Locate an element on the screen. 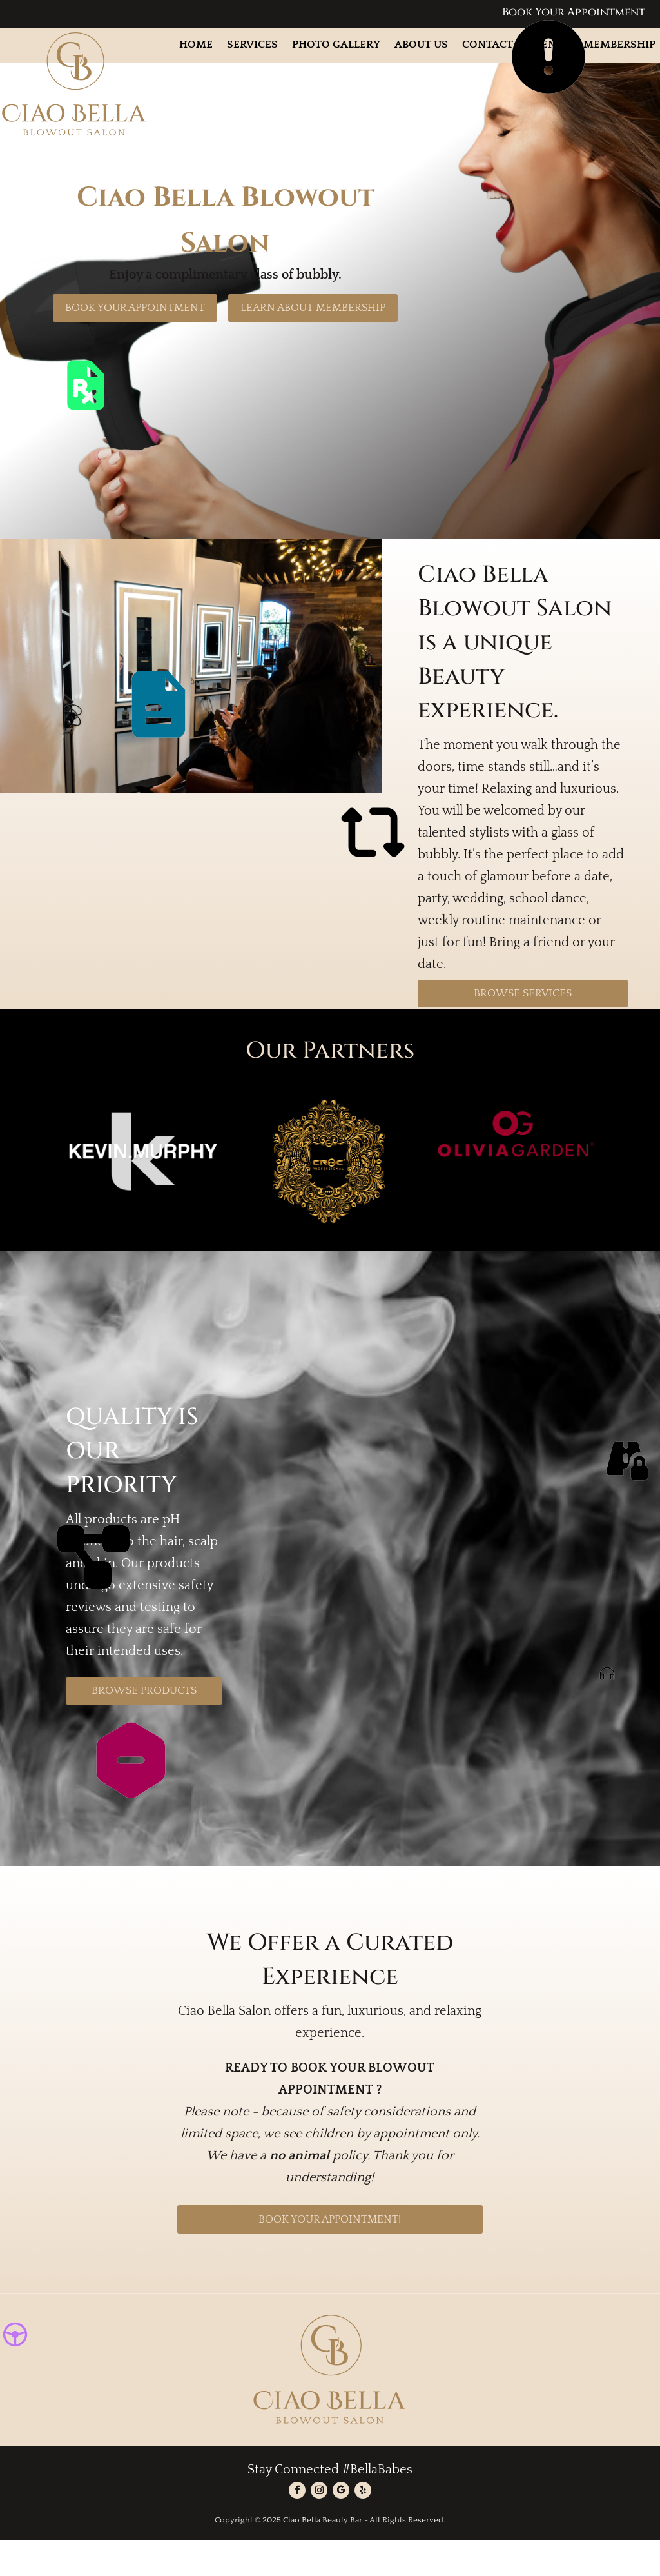  view document contents is located at coordinates (159, 704).